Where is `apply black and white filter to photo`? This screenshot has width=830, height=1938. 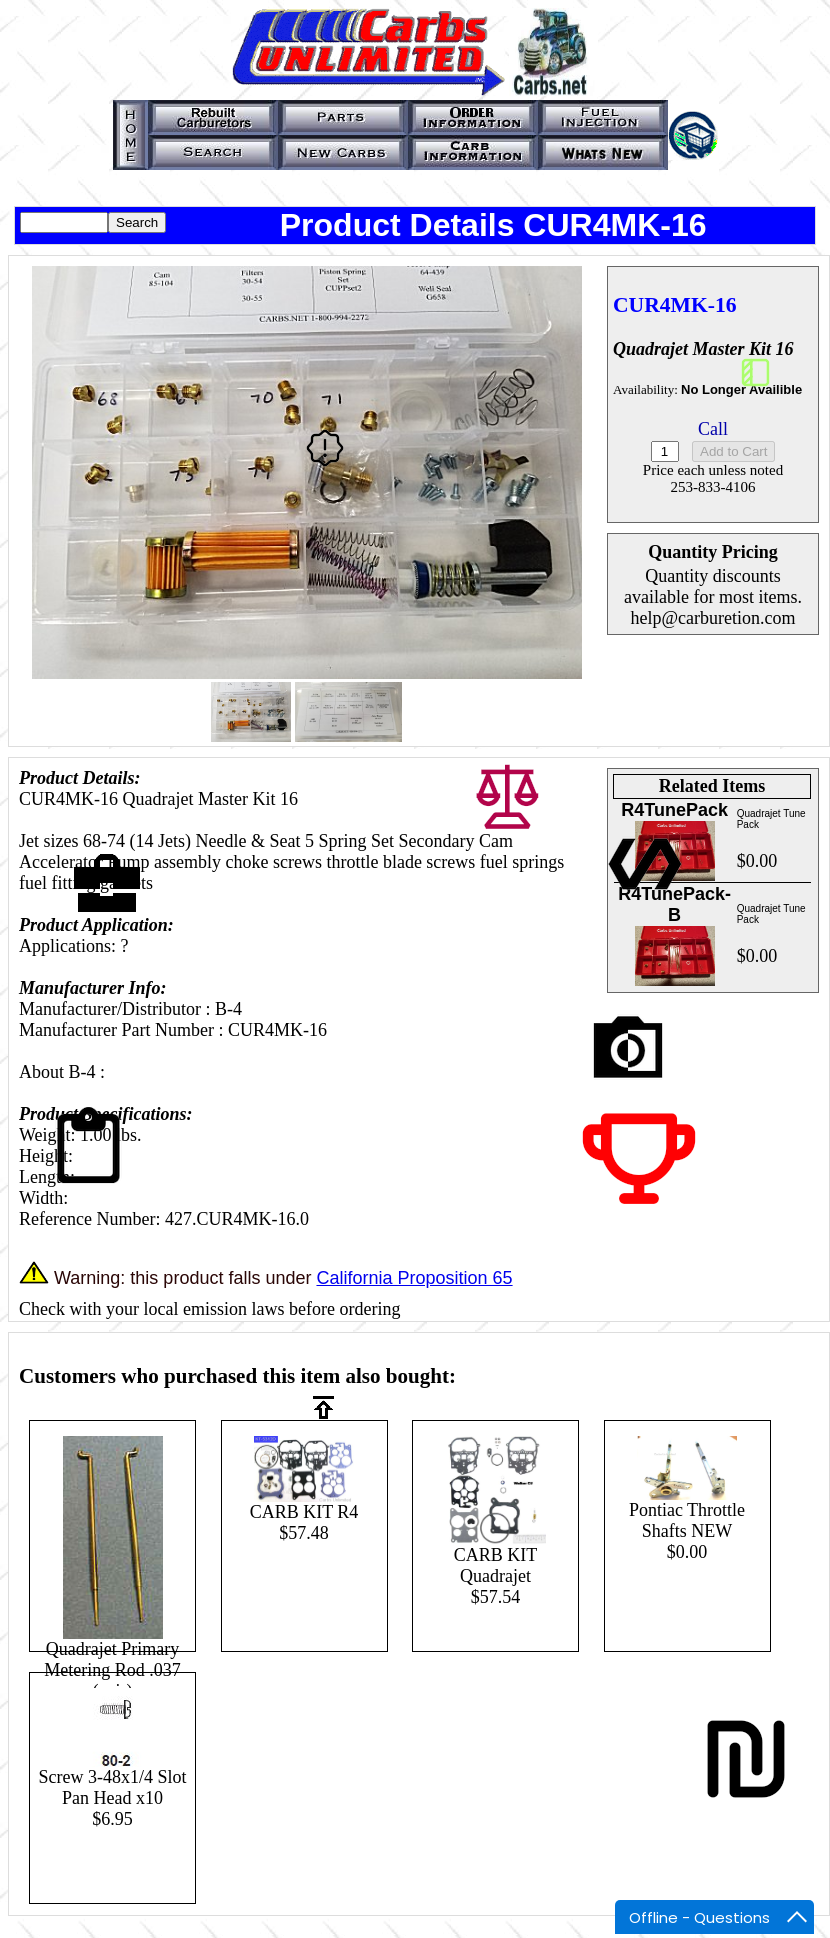 apply black and white filter to photo is located at coordinates (628, 1047).